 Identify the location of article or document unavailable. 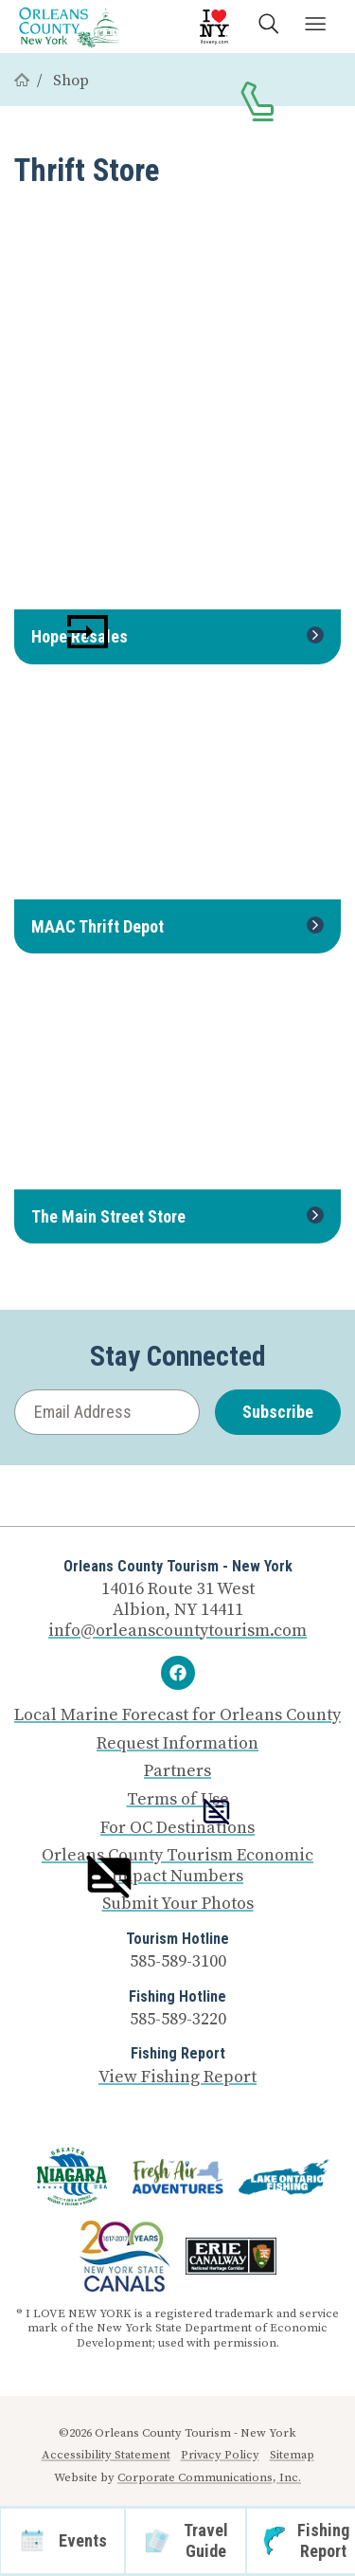
(216, 1811).